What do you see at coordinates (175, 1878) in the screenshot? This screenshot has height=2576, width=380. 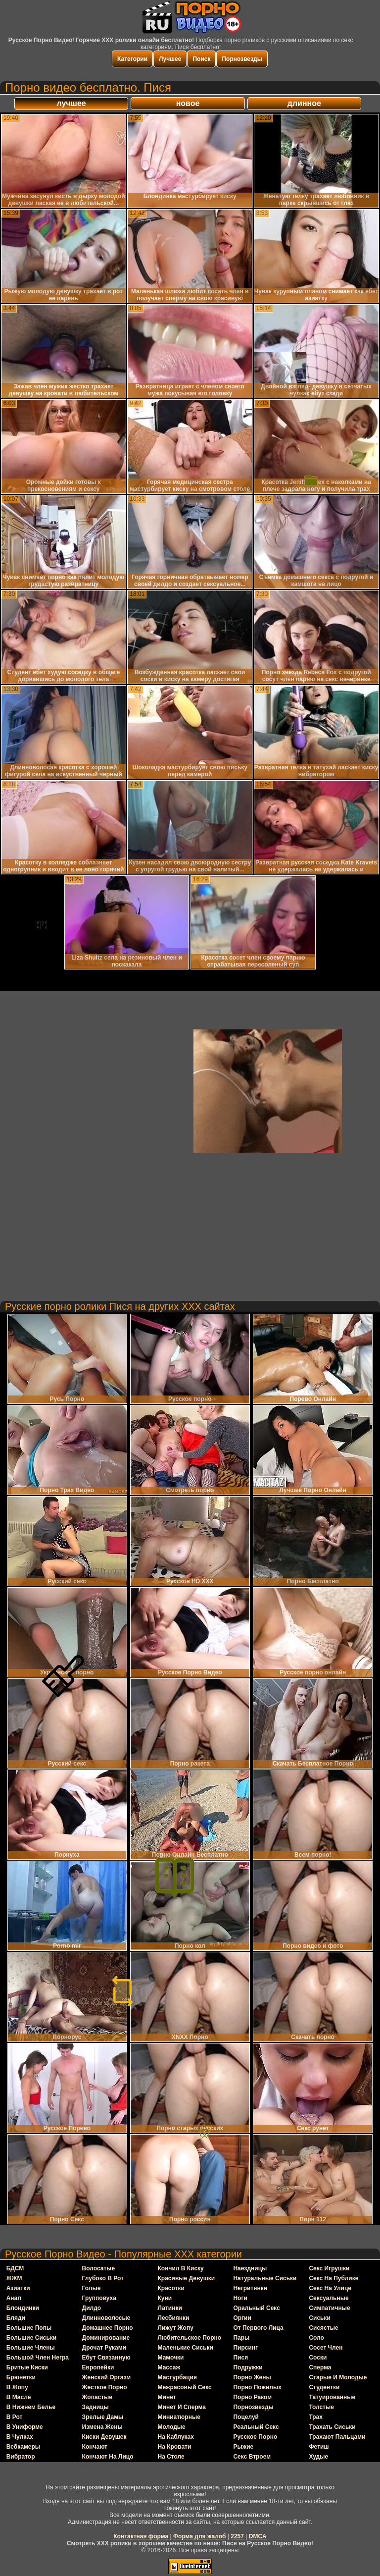 I see `access vocabulary or dictionary features` at bounding box center [175, 1878].